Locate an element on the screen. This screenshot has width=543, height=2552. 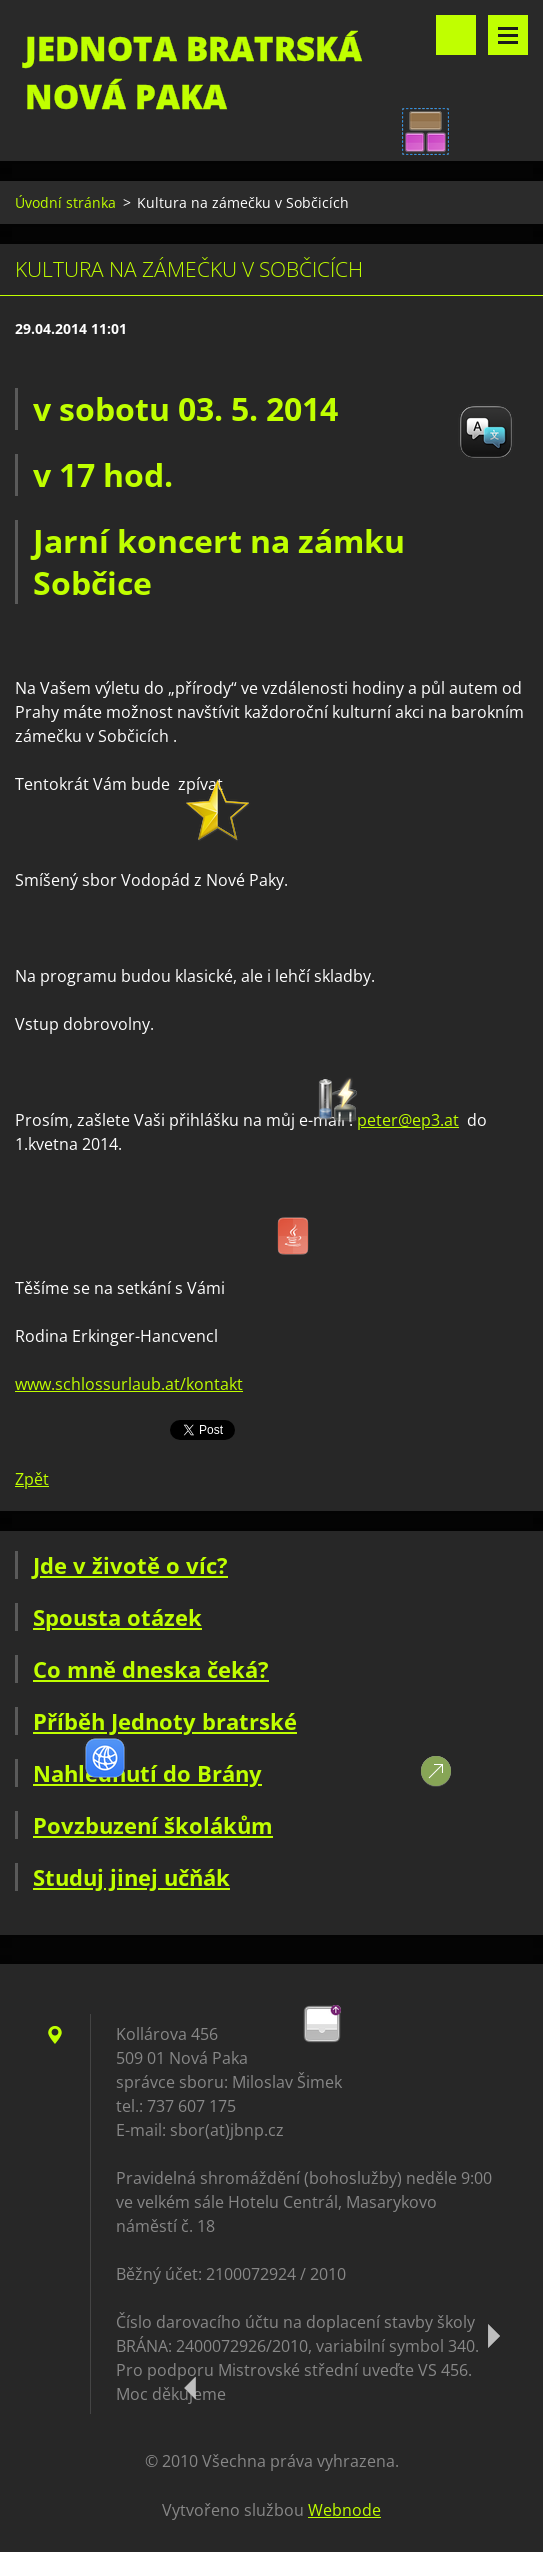
navigate to the previous item or screen is located at coordinates (191, 2388).